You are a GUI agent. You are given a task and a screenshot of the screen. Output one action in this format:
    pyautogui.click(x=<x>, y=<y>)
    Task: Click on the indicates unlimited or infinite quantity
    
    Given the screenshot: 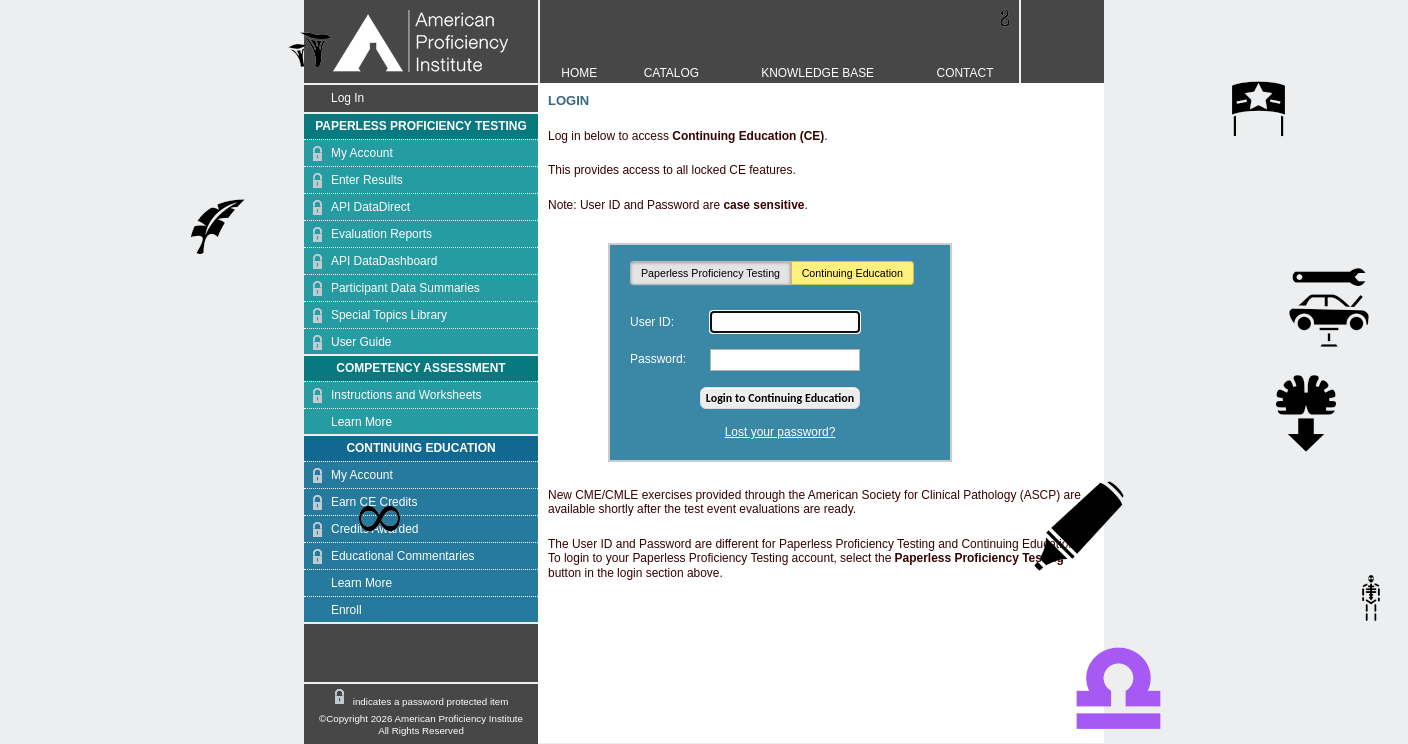 What is the action you would take?
    pyautogui.click(x=379, y=518)
    